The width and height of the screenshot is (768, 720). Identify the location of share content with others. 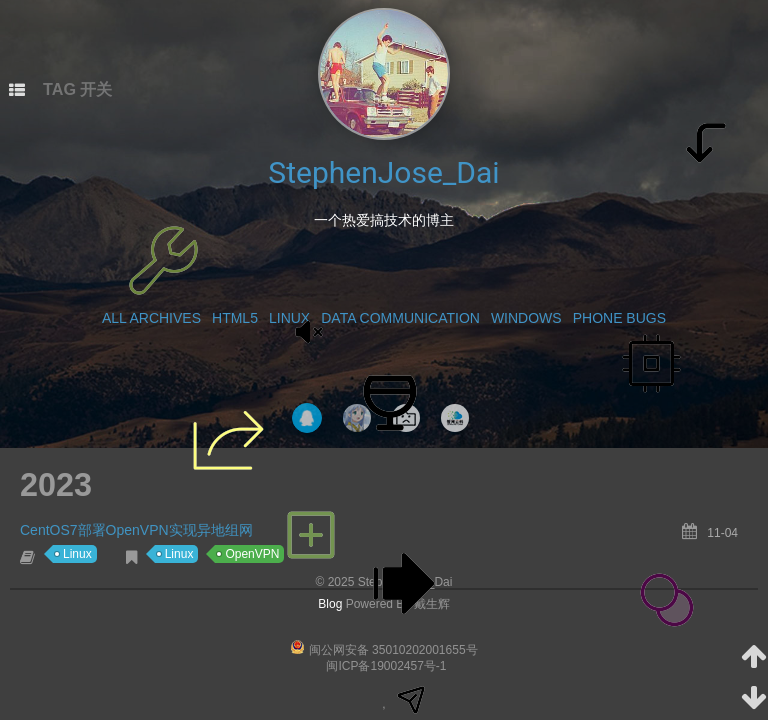
(228, 437).